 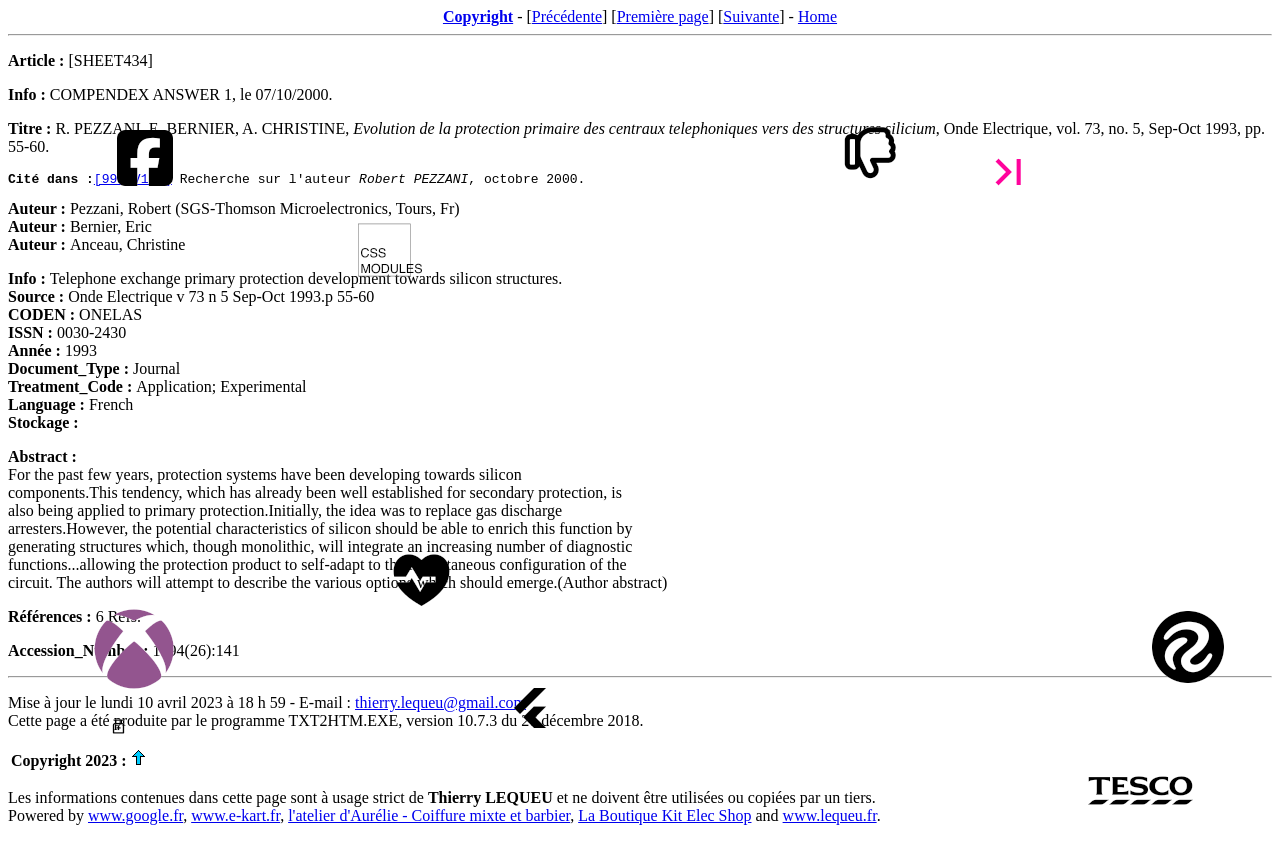 I want to click on dislike or downvote content, so click(x=872, y=151).